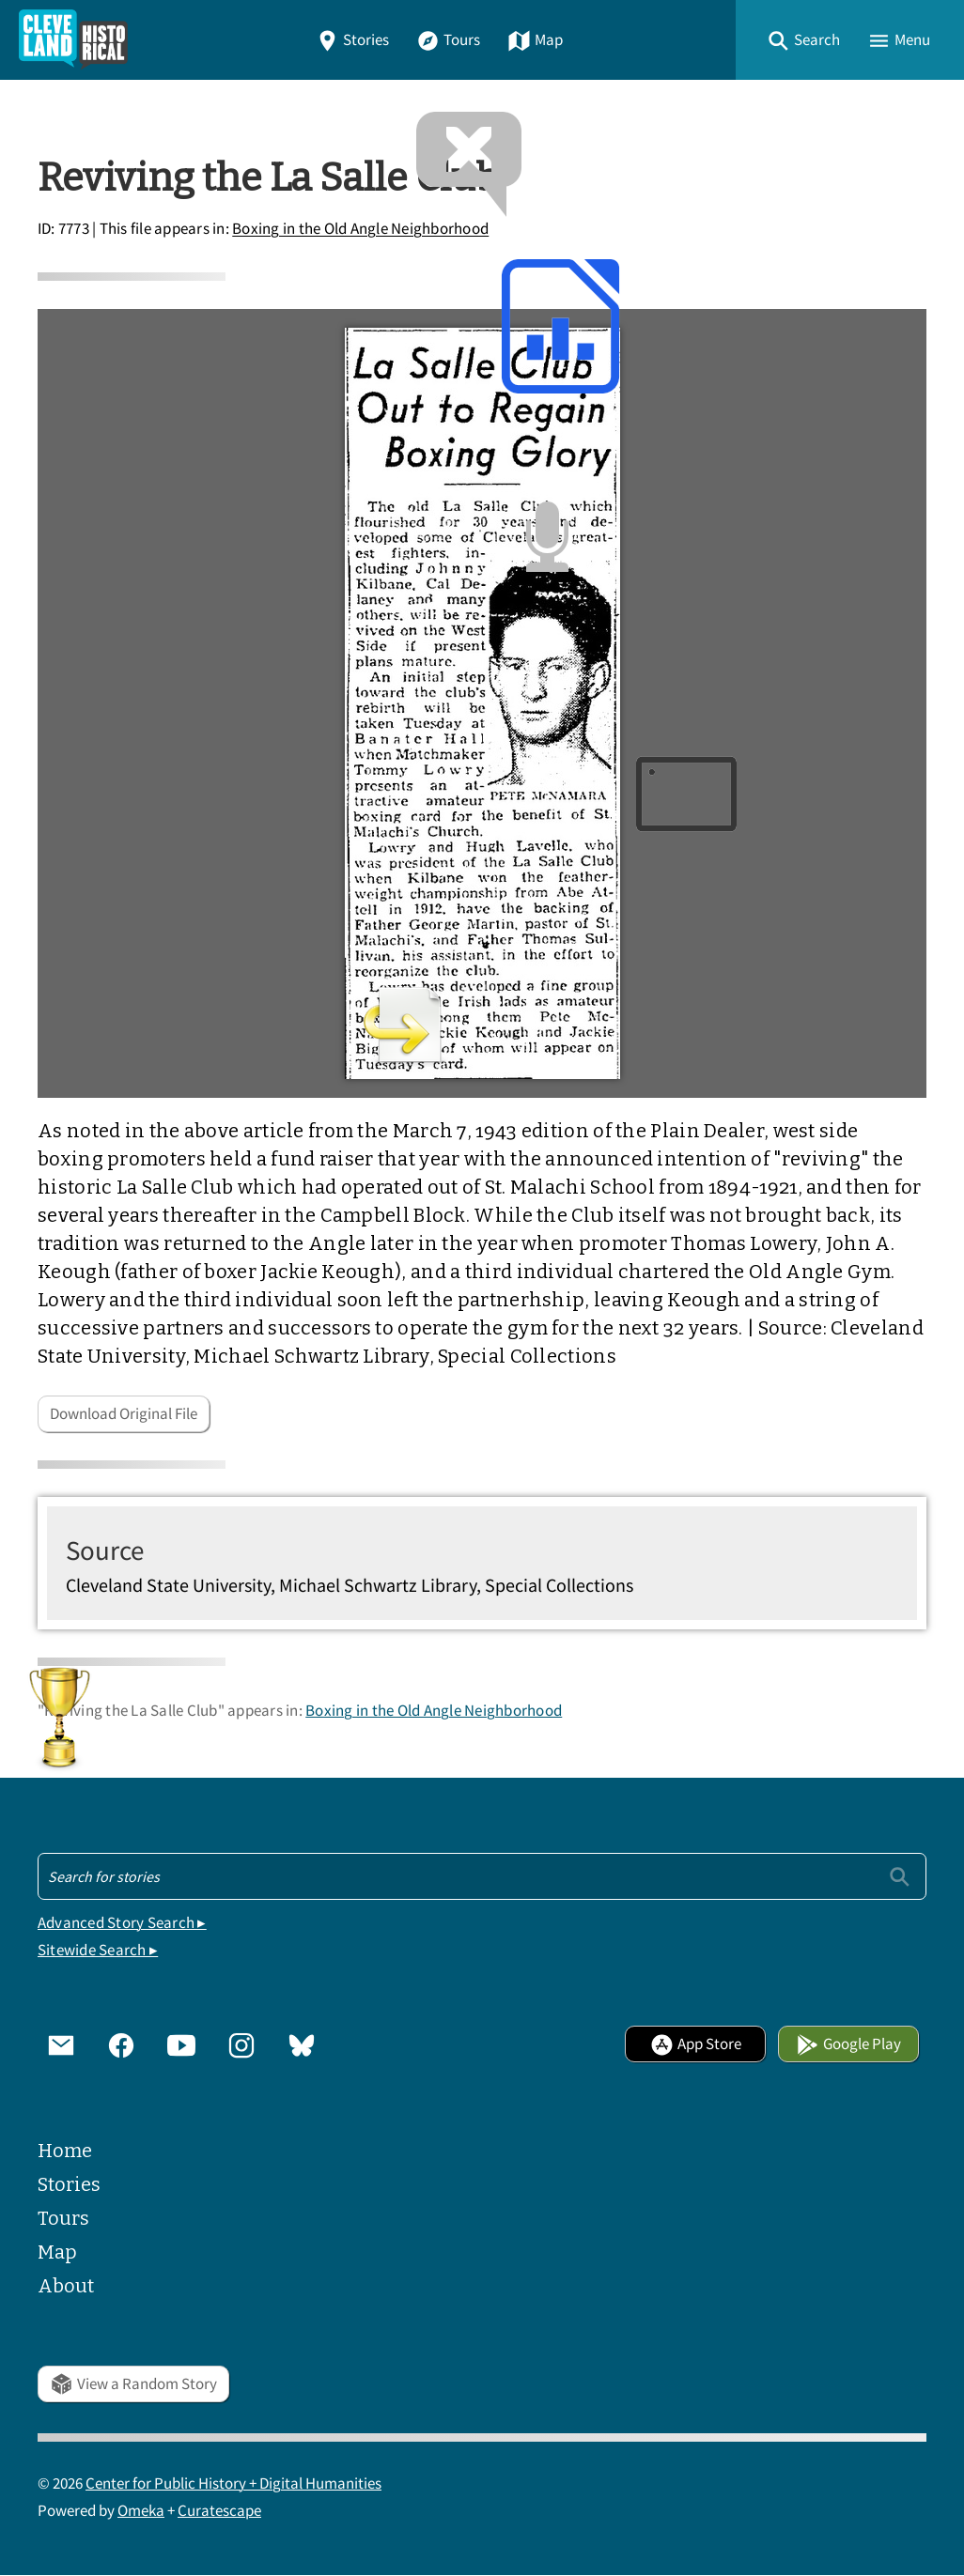 The width and height of the screenshot is (964, 2576). I want to click on indicates user is offline or unavailable for chat, so click(469, 164).